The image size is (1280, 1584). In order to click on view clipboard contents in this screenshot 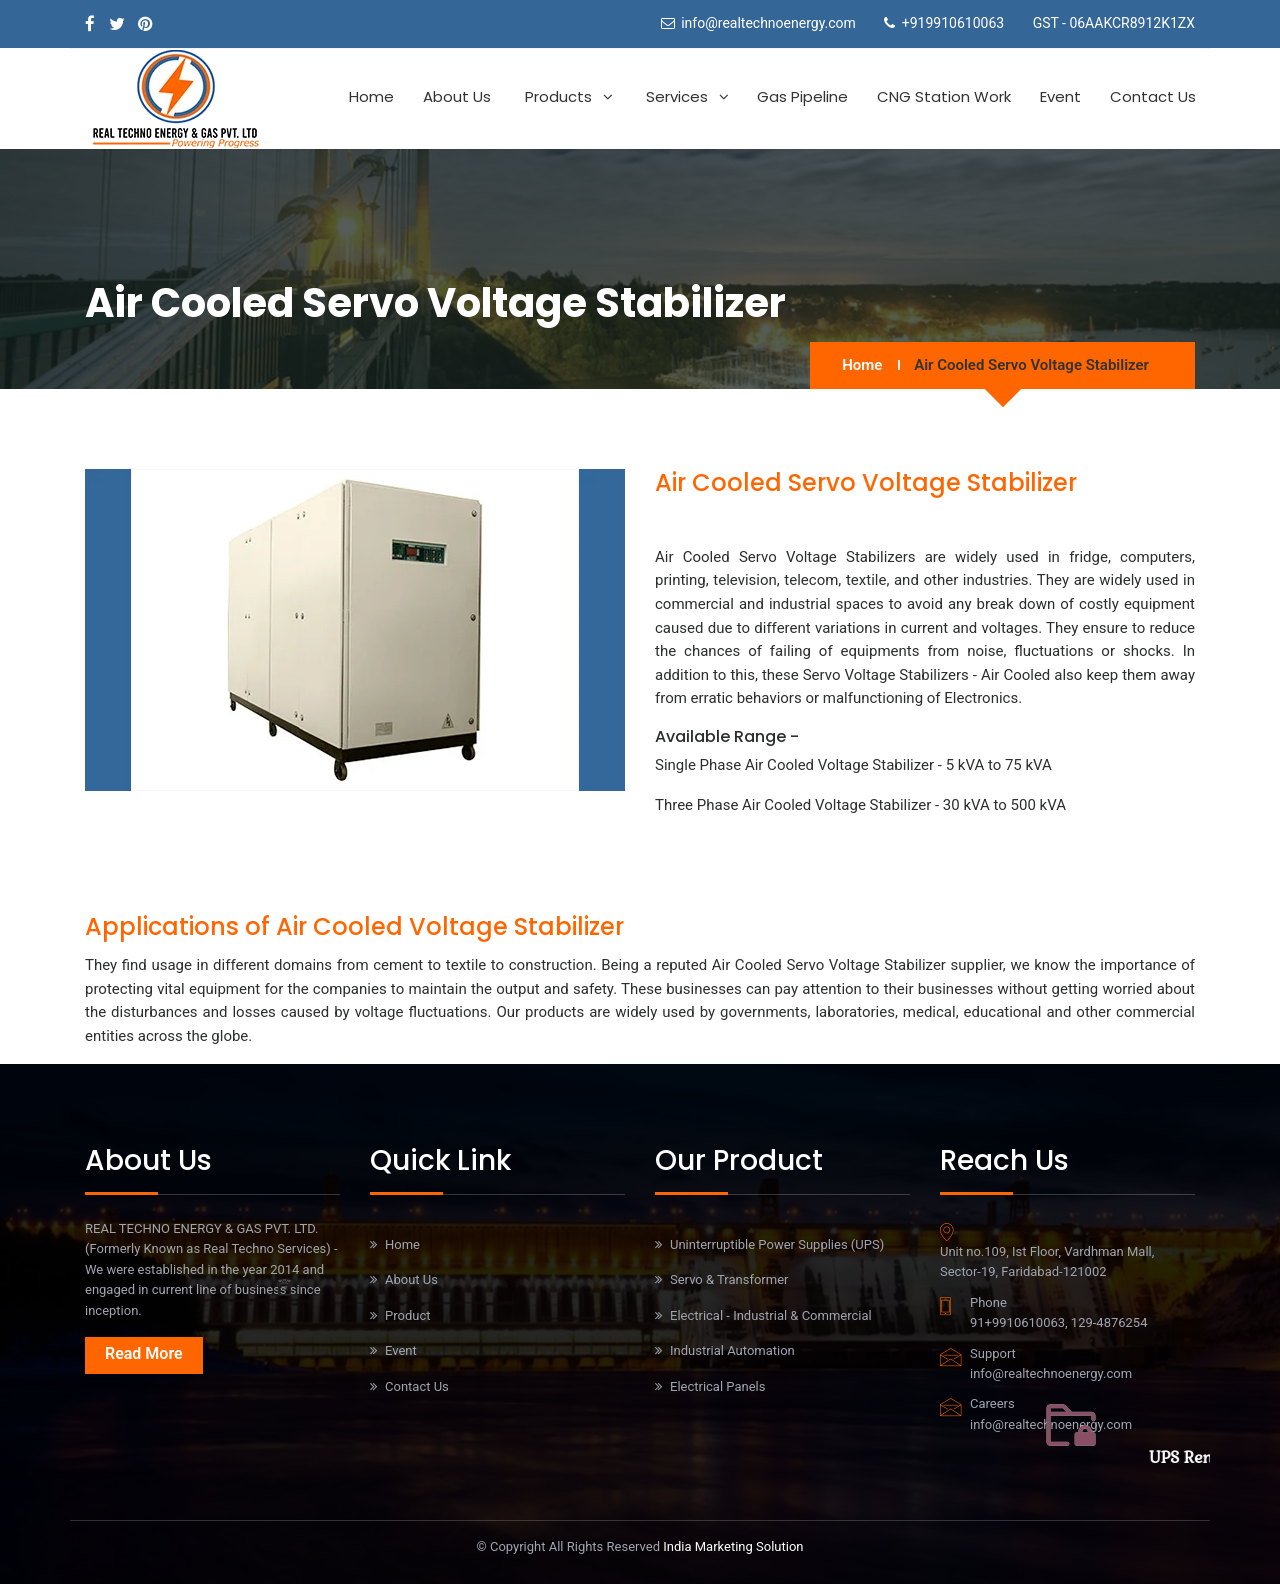, I will do `click(284, 1287)`.